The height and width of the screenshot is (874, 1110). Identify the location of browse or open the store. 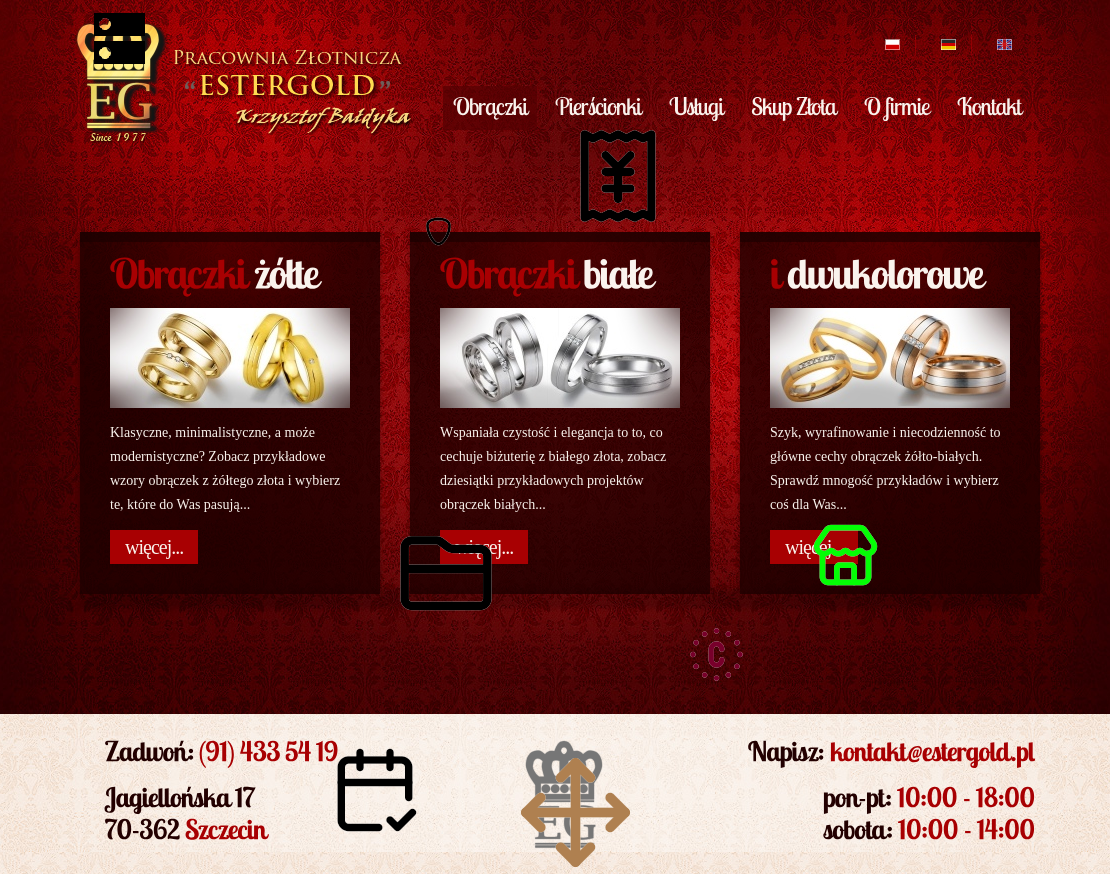
(845, 556).